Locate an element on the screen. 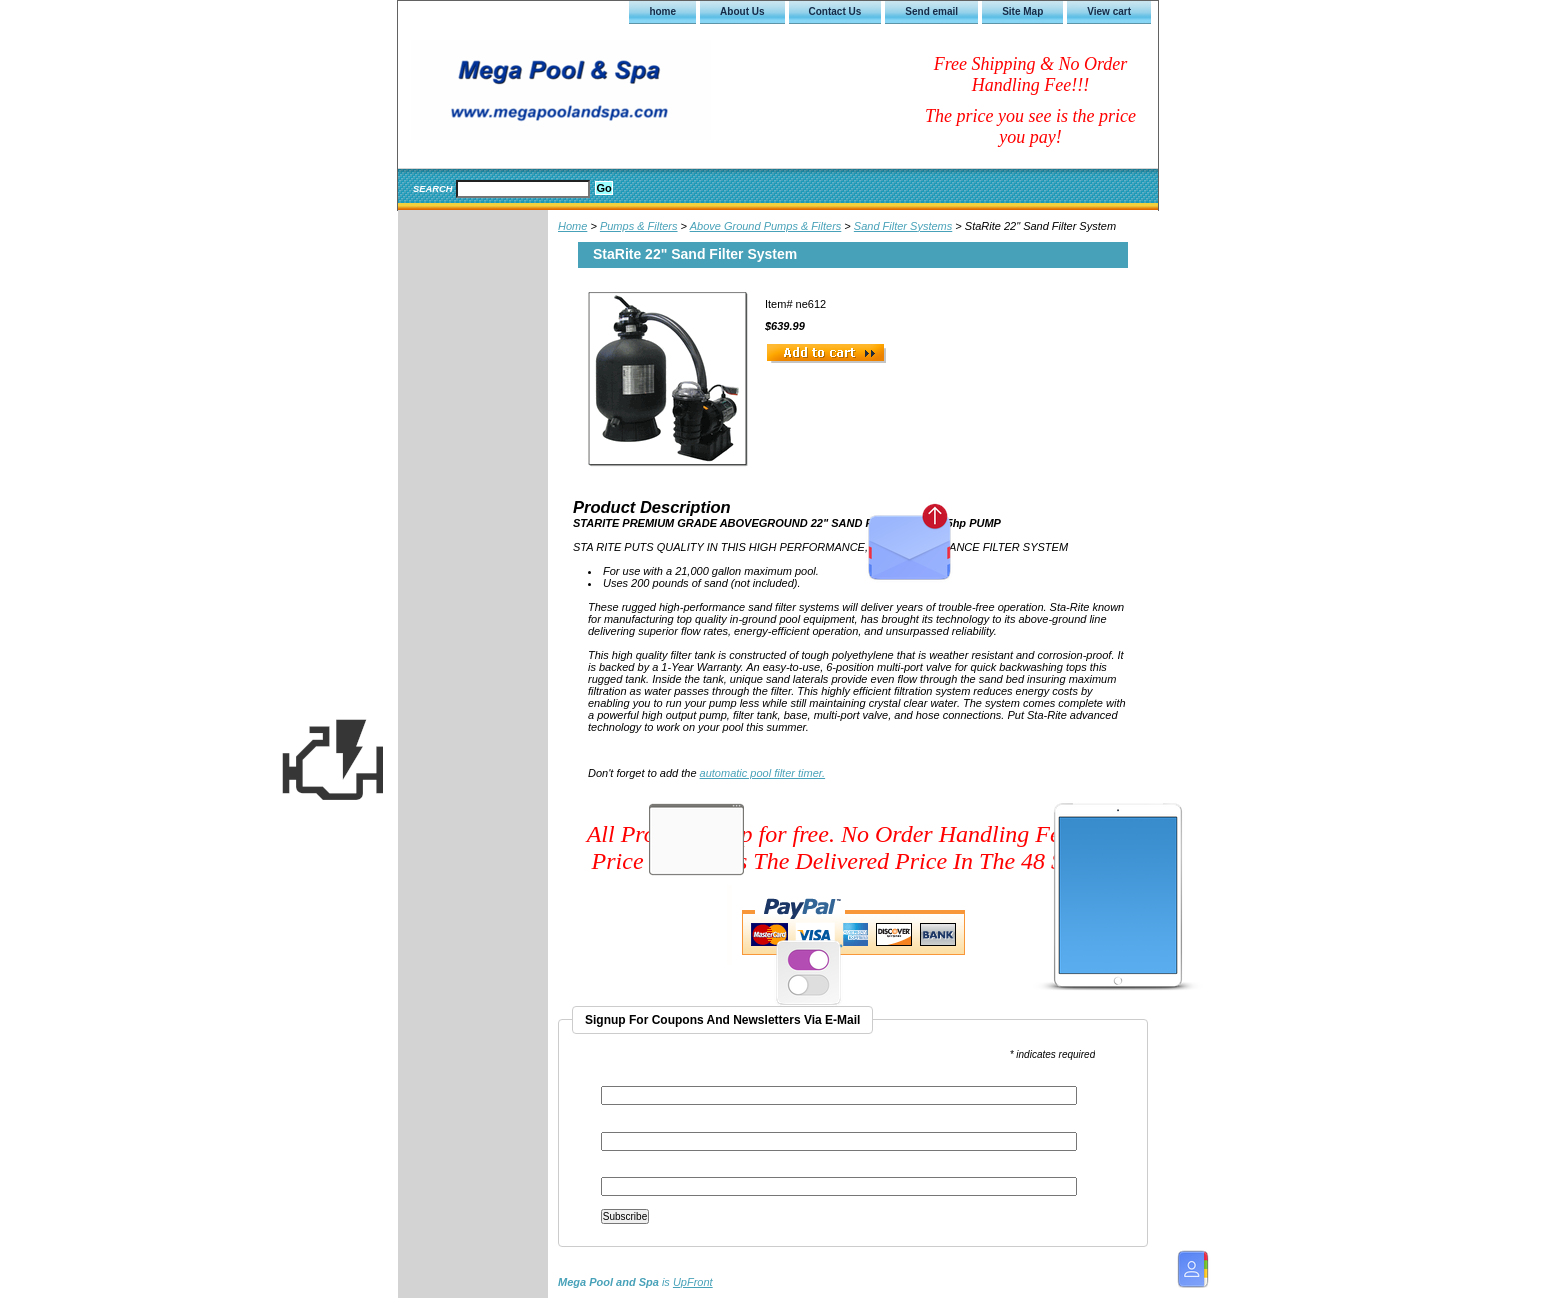 This screenshot has width=1556, height=1310. open the address book application is located at coordinates (1193, 1269).